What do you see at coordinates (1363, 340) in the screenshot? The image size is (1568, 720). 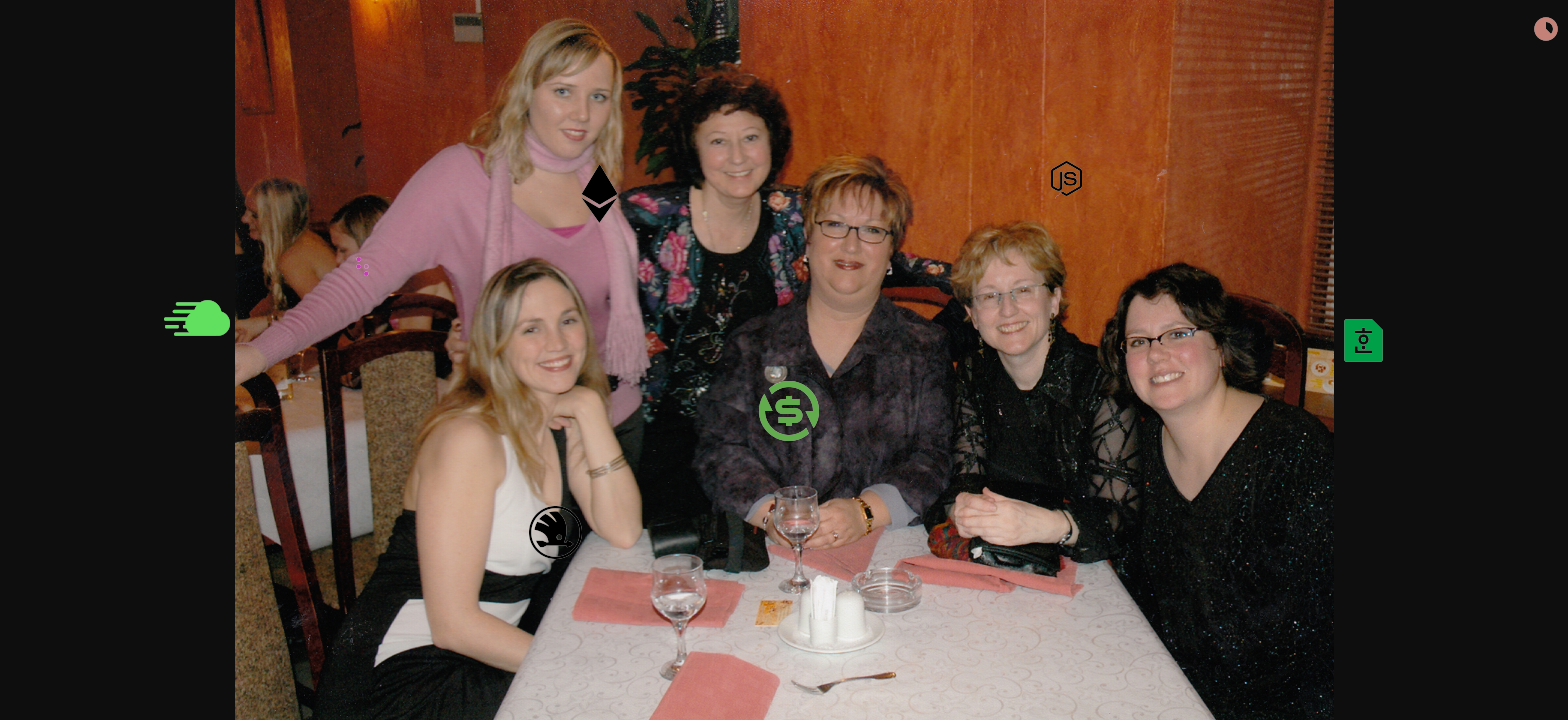 I see `open a Hangul Word Processor (.hwp) document` at bounding box center [1363, 340].